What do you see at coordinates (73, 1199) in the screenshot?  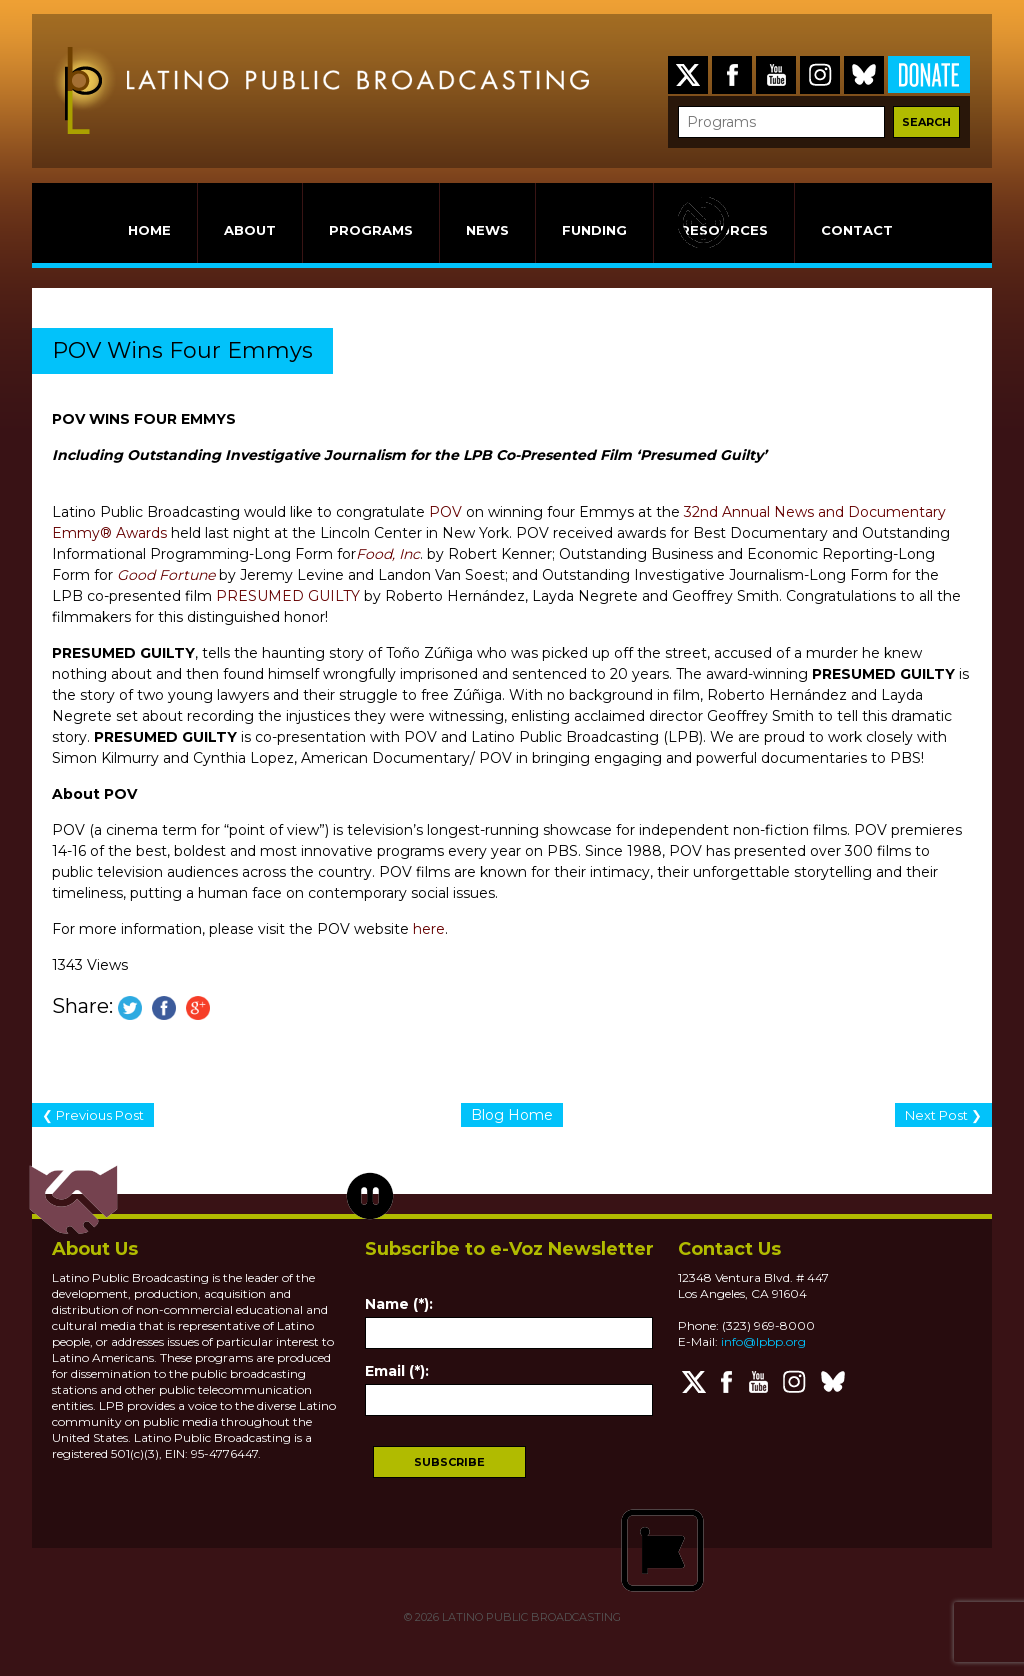 I see `confirm a partnership or agreement` at bounding box center [73, 1199].